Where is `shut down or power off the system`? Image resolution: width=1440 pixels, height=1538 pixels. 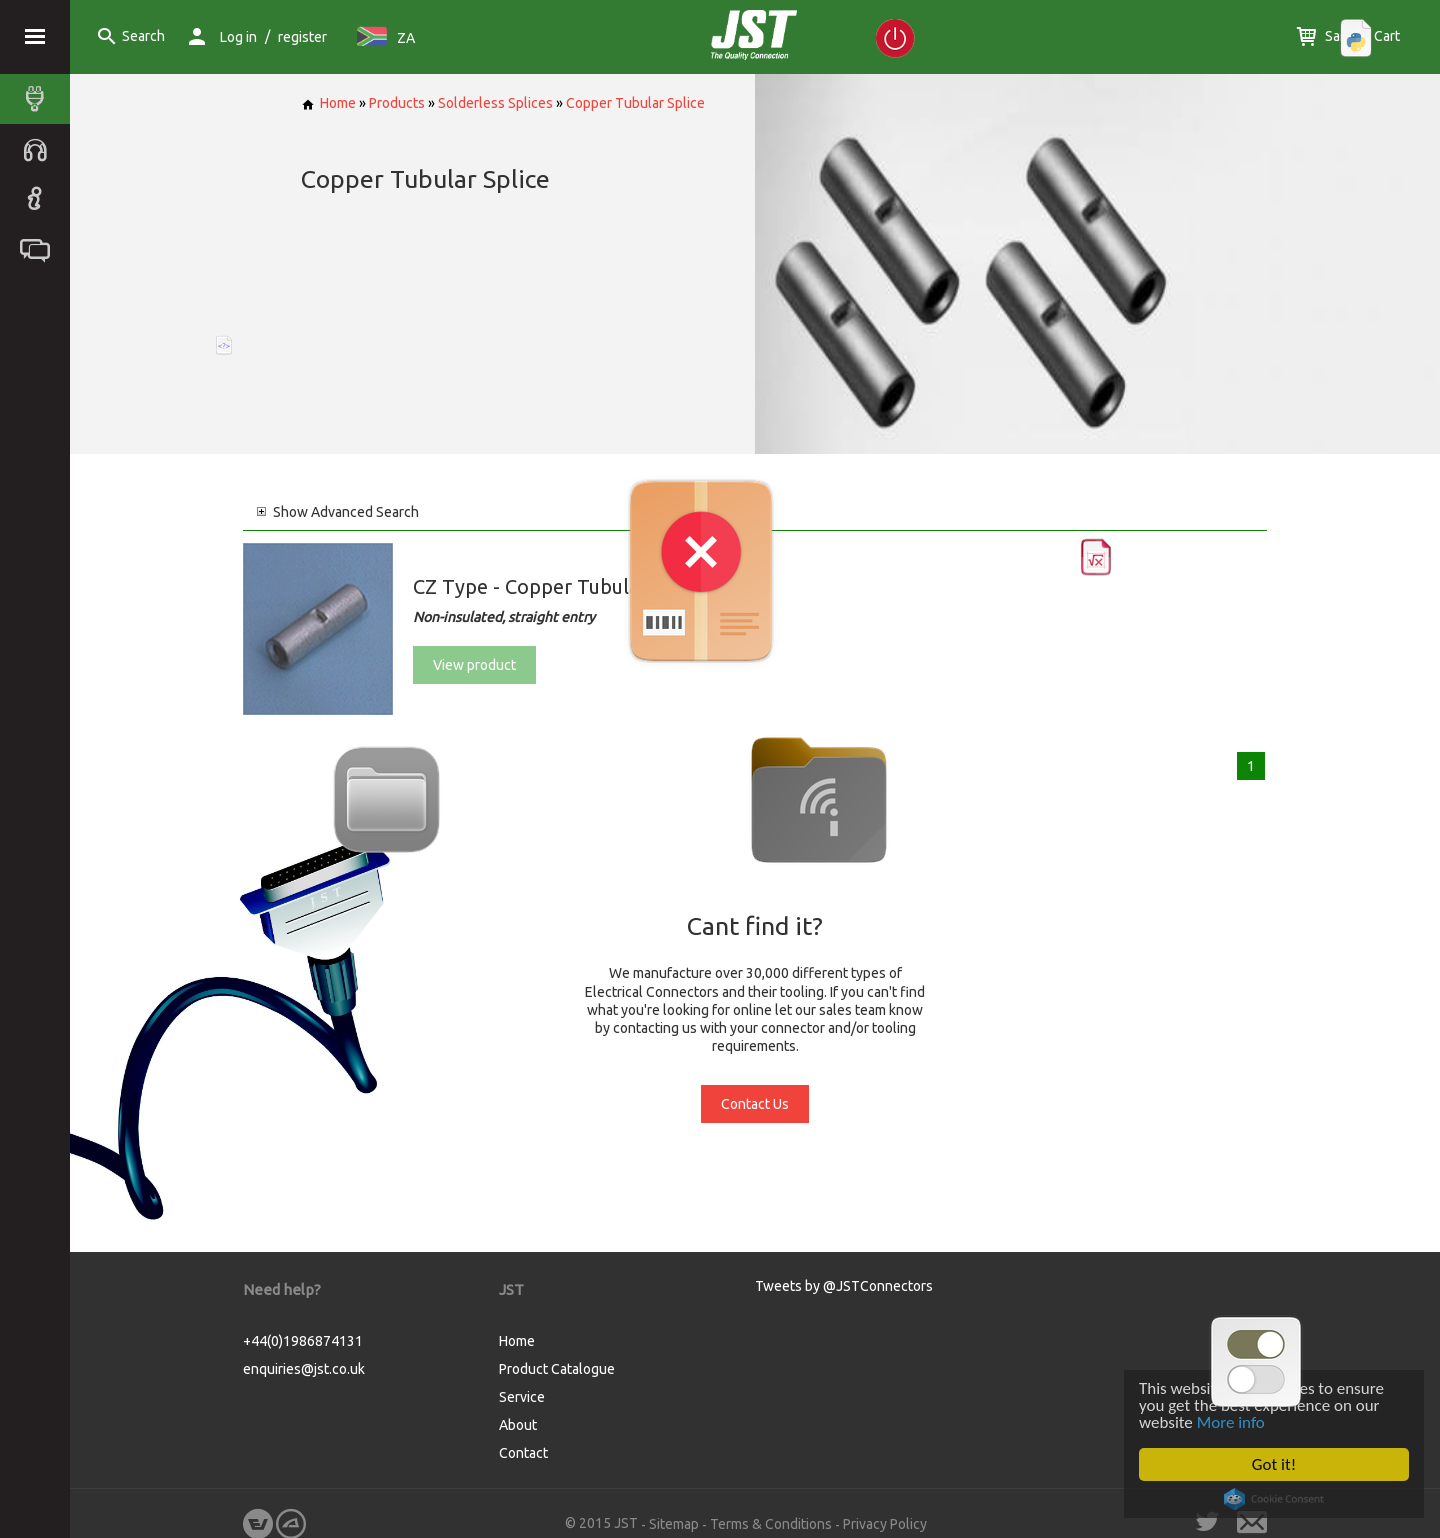
shut down or power off the system is located at coordinates (896, 39).